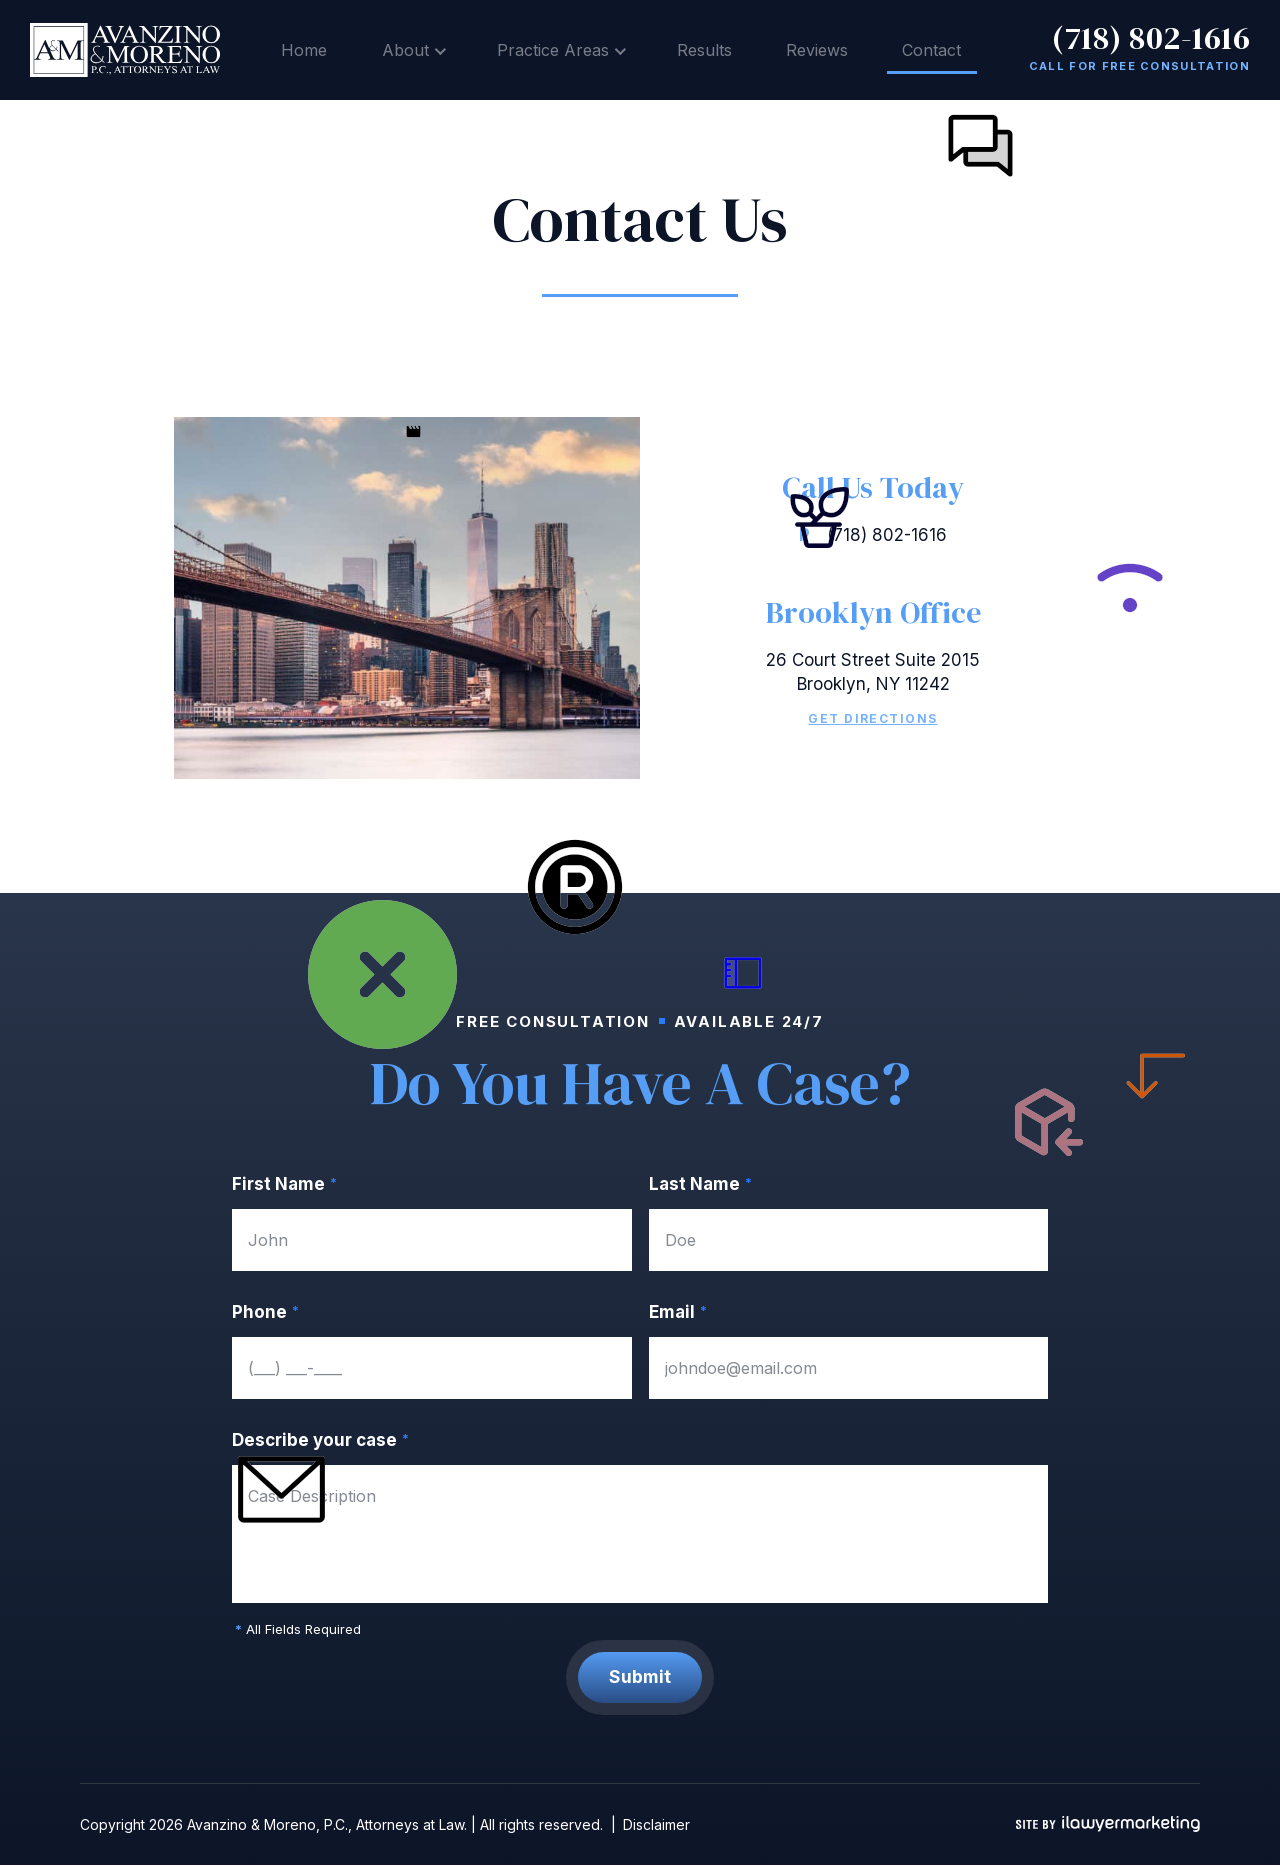 Image resolution: width=1280 pixels, height=1867 pixels. I want to click on access plant care or gardening features, so click(818, 517).